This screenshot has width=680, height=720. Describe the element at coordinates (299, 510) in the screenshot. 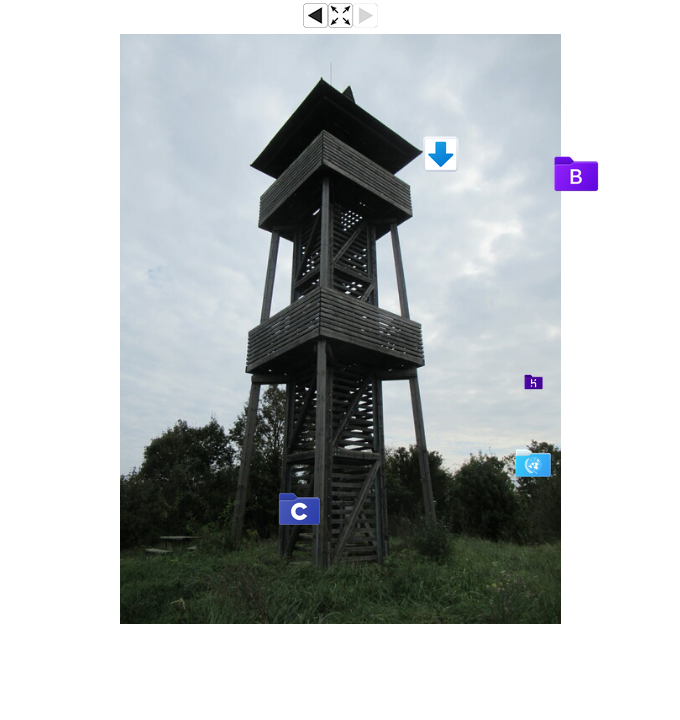

I see `open folder containing C programming files` at that location.